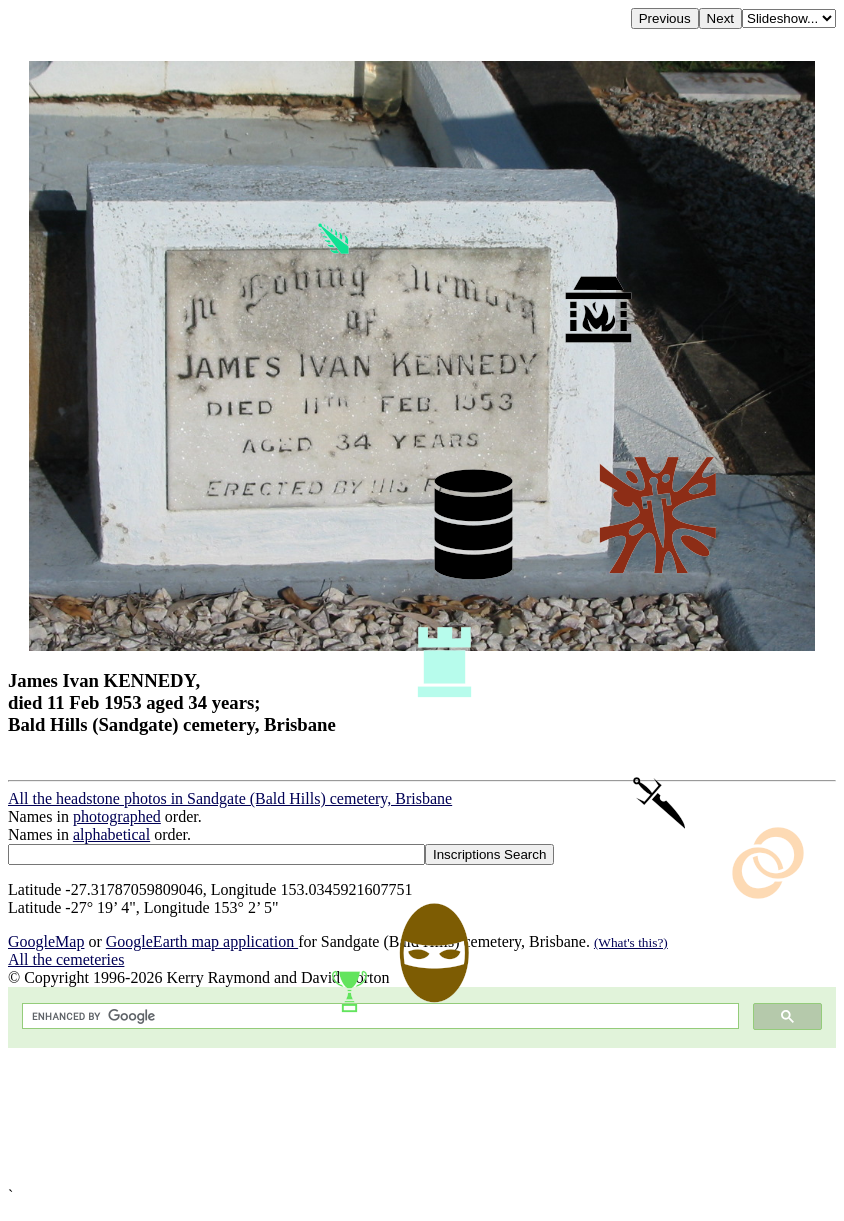 The height and width of the screenshot is (1221, 844). I want to click on access database storage, so click(473, 524).